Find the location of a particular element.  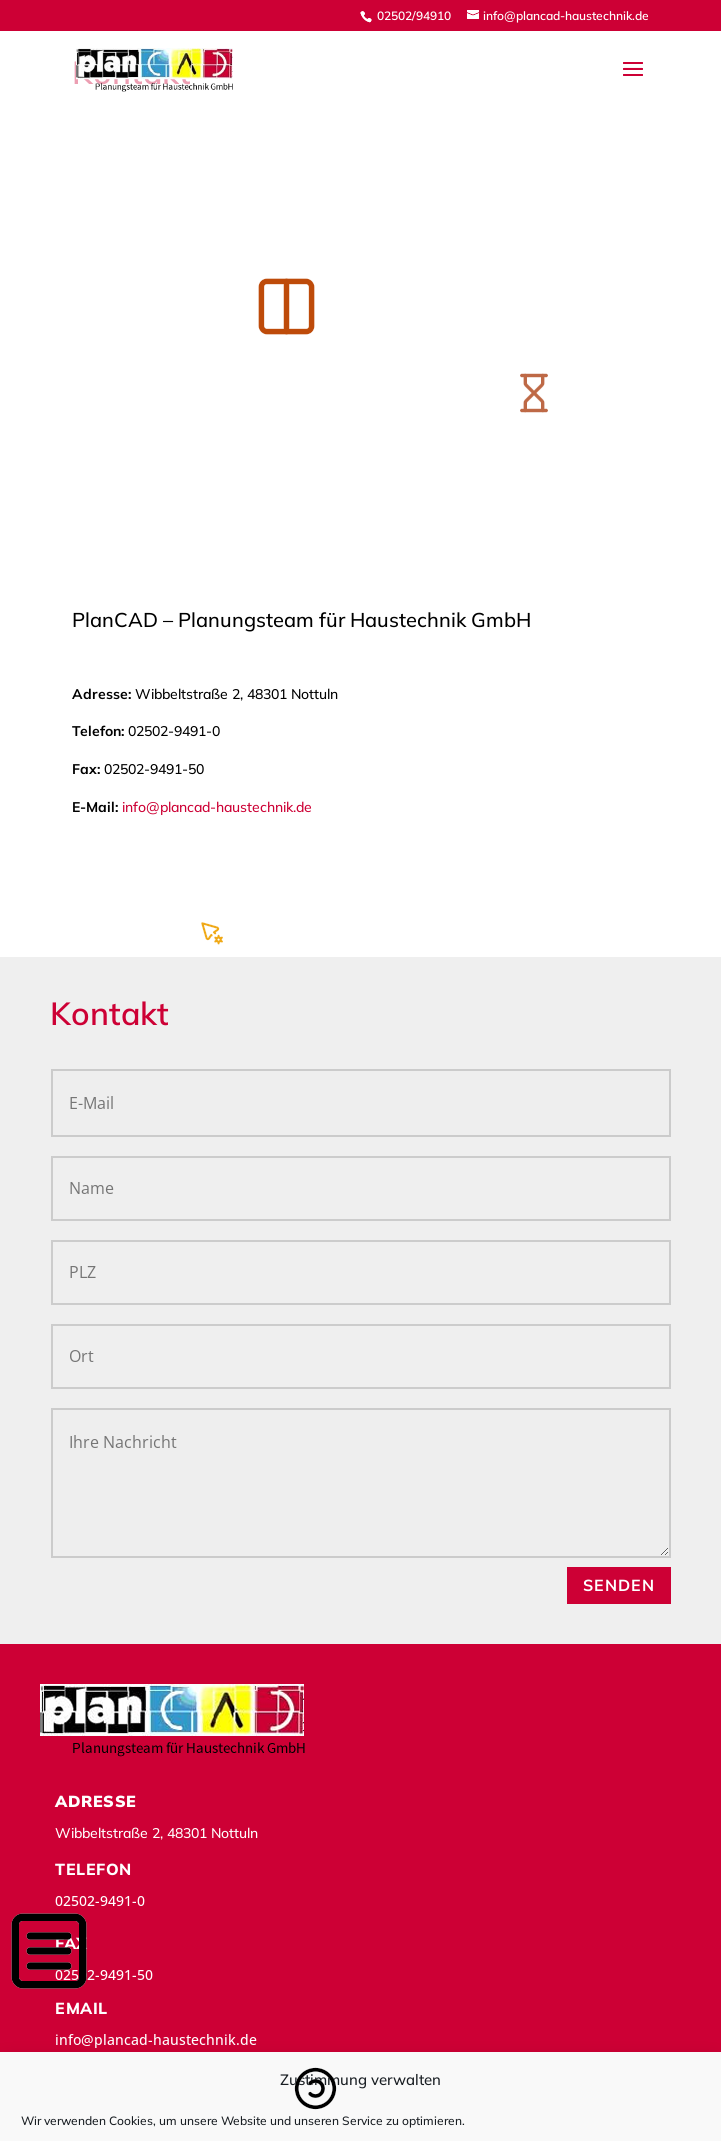

switch to two-column layout is located at coordinates (286, 306).